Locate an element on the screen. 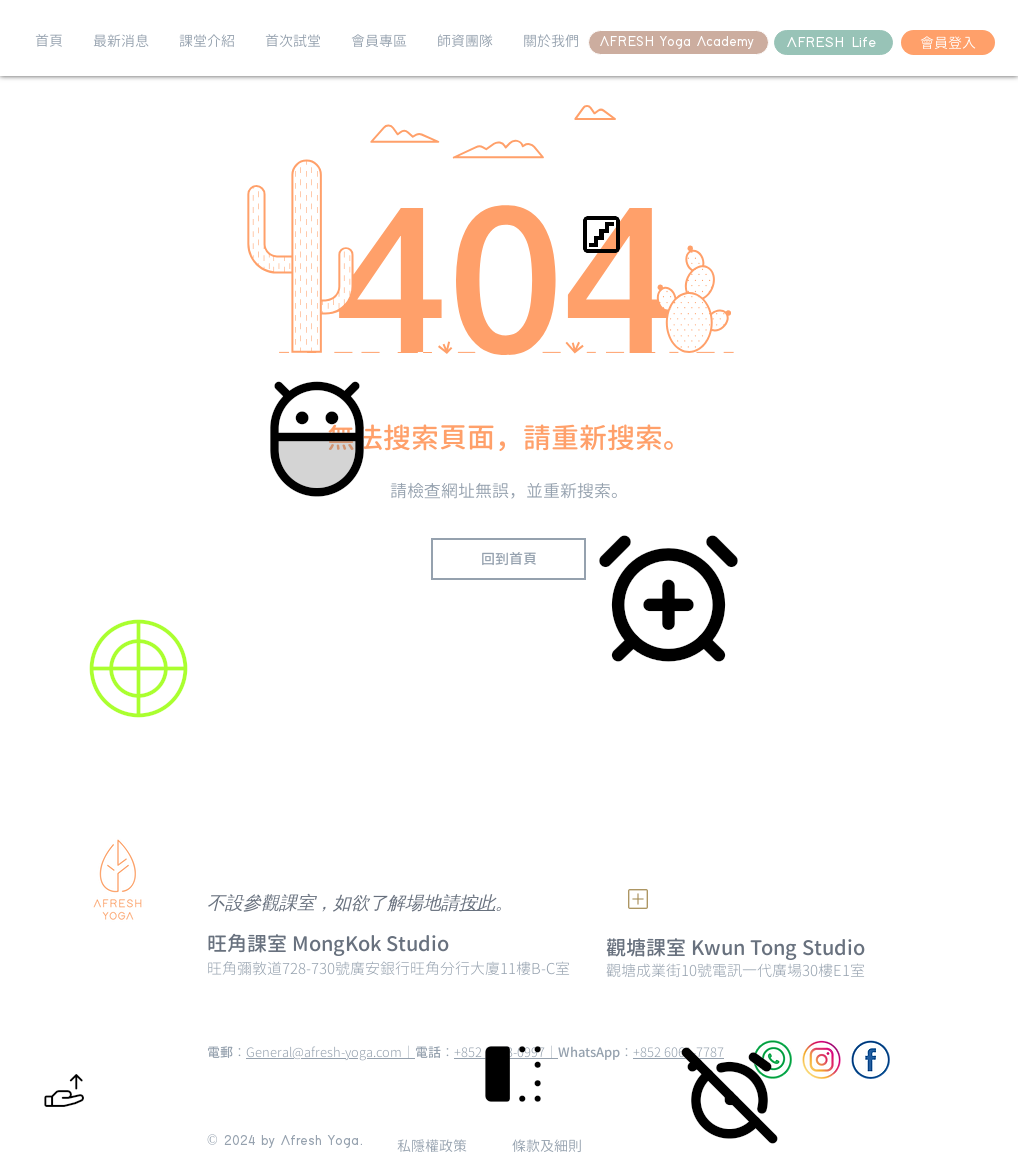 The image size is (1018, 1167). align content to the left is located at coordinates (513, 1074).